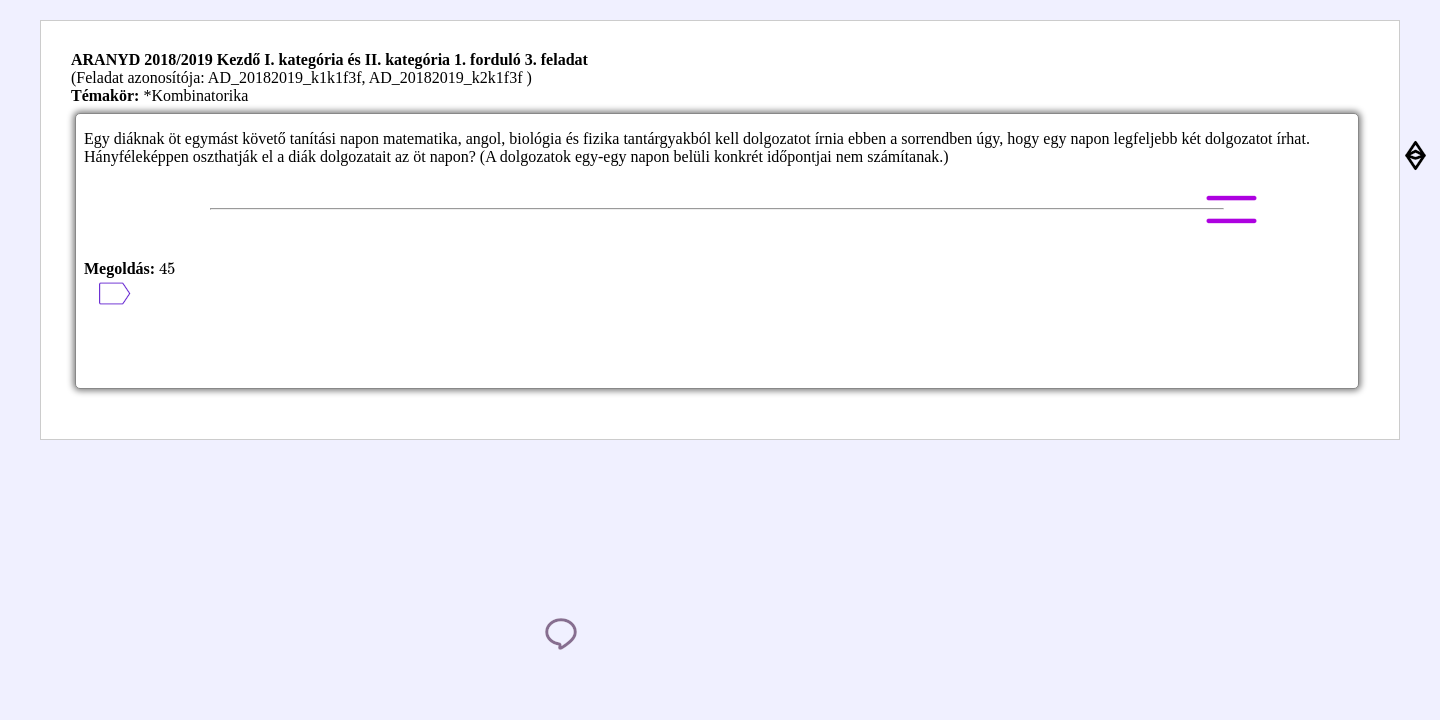  Describe the element at coordinates (1231, 209) in the screenshot. I see `open navigation menu` at that location.